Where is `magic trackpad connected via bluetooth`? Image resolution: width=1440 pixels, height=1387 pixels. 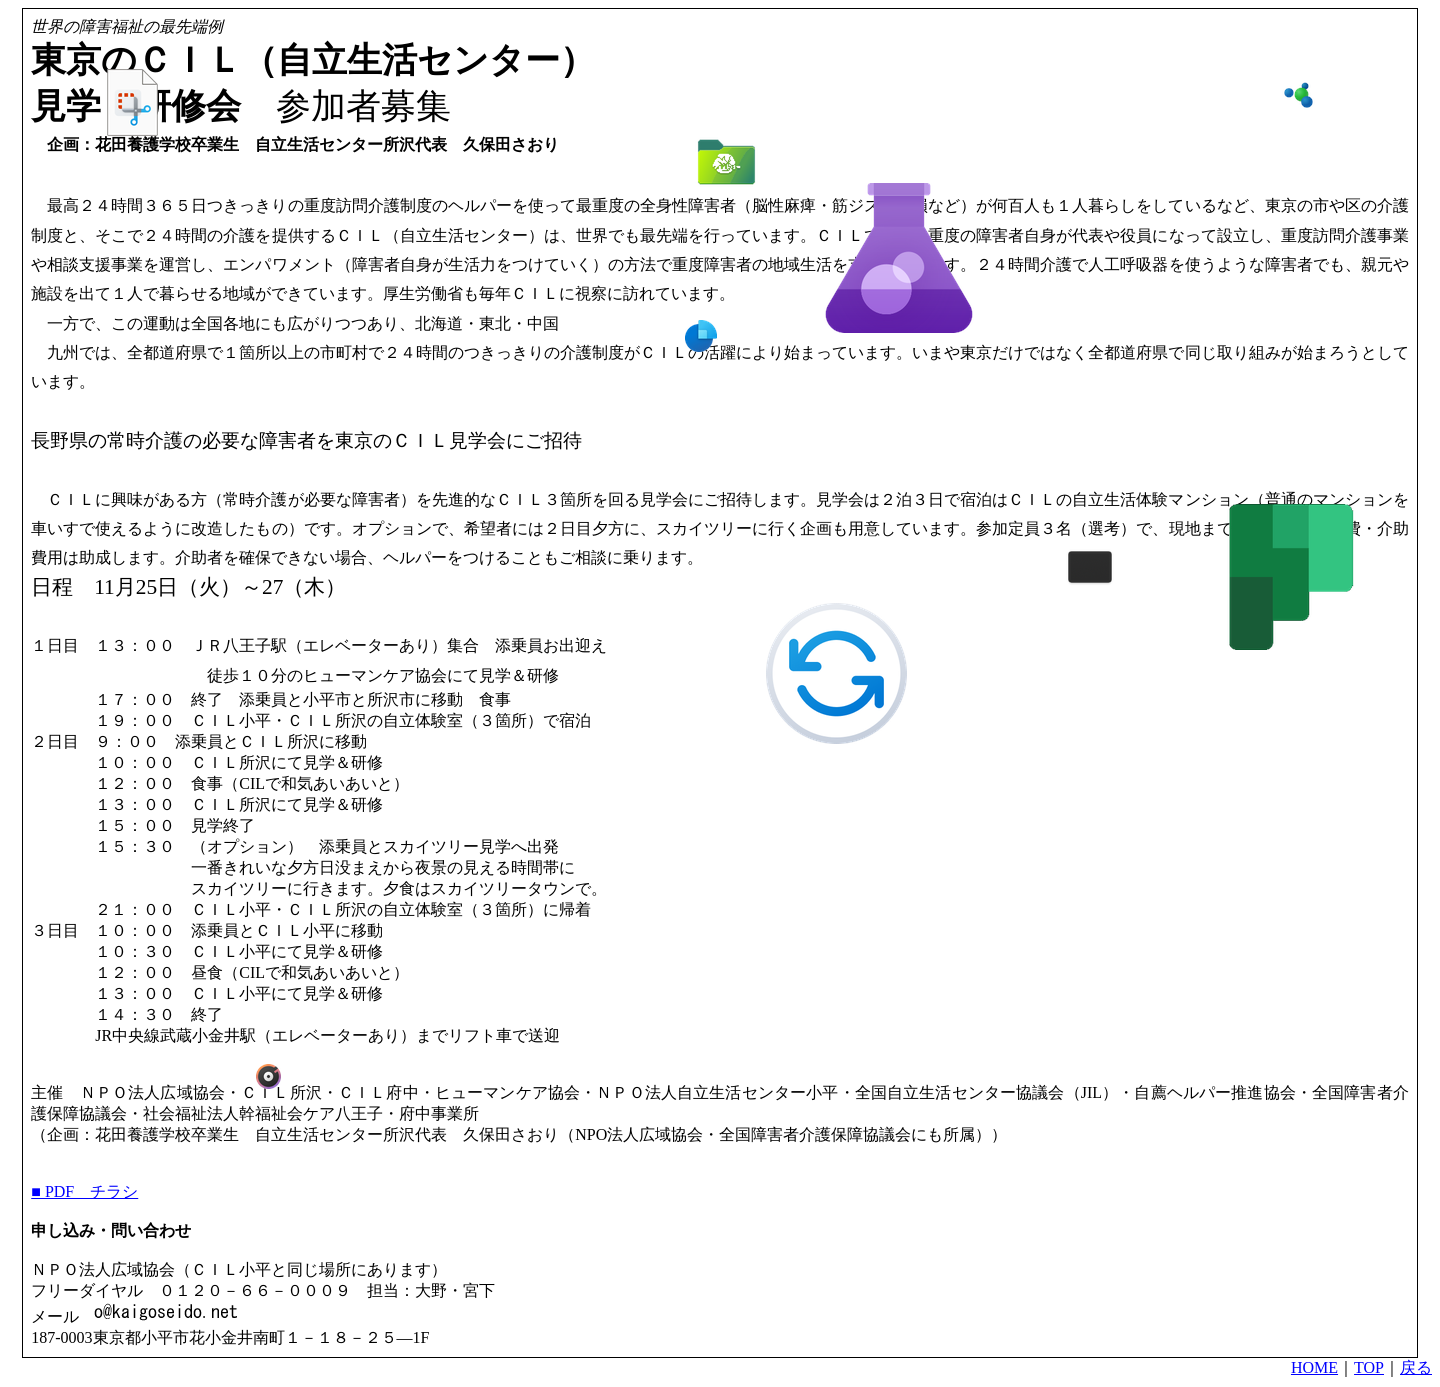 magic trackpad connected via bluetooth is located at coordinates (1090, 567).